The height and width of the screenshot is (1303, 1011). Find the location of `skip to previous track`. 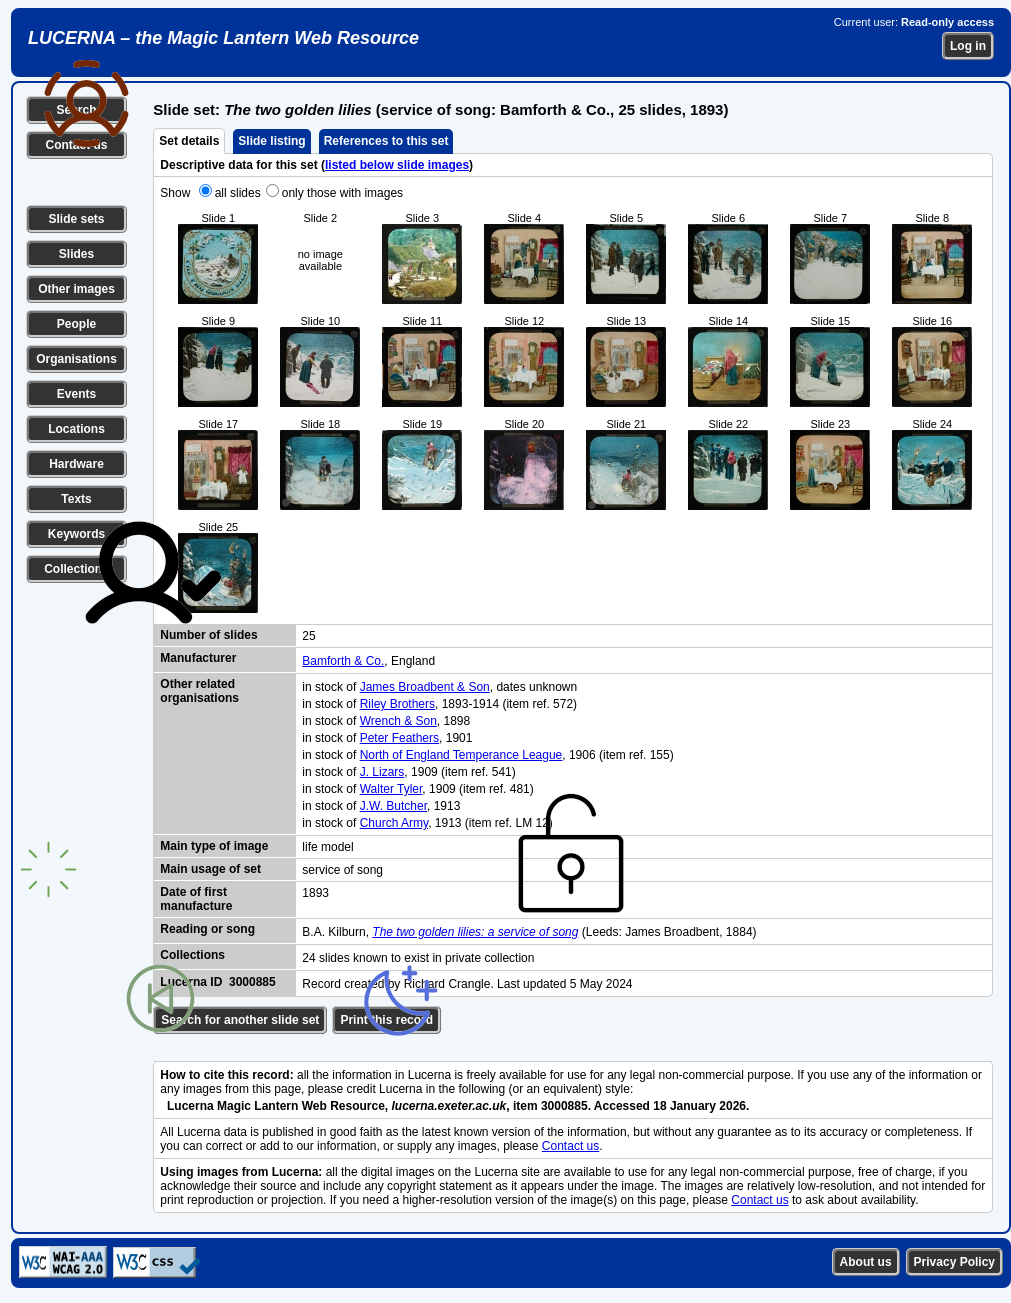

skip to previous track is located at coordinates (160, 998).